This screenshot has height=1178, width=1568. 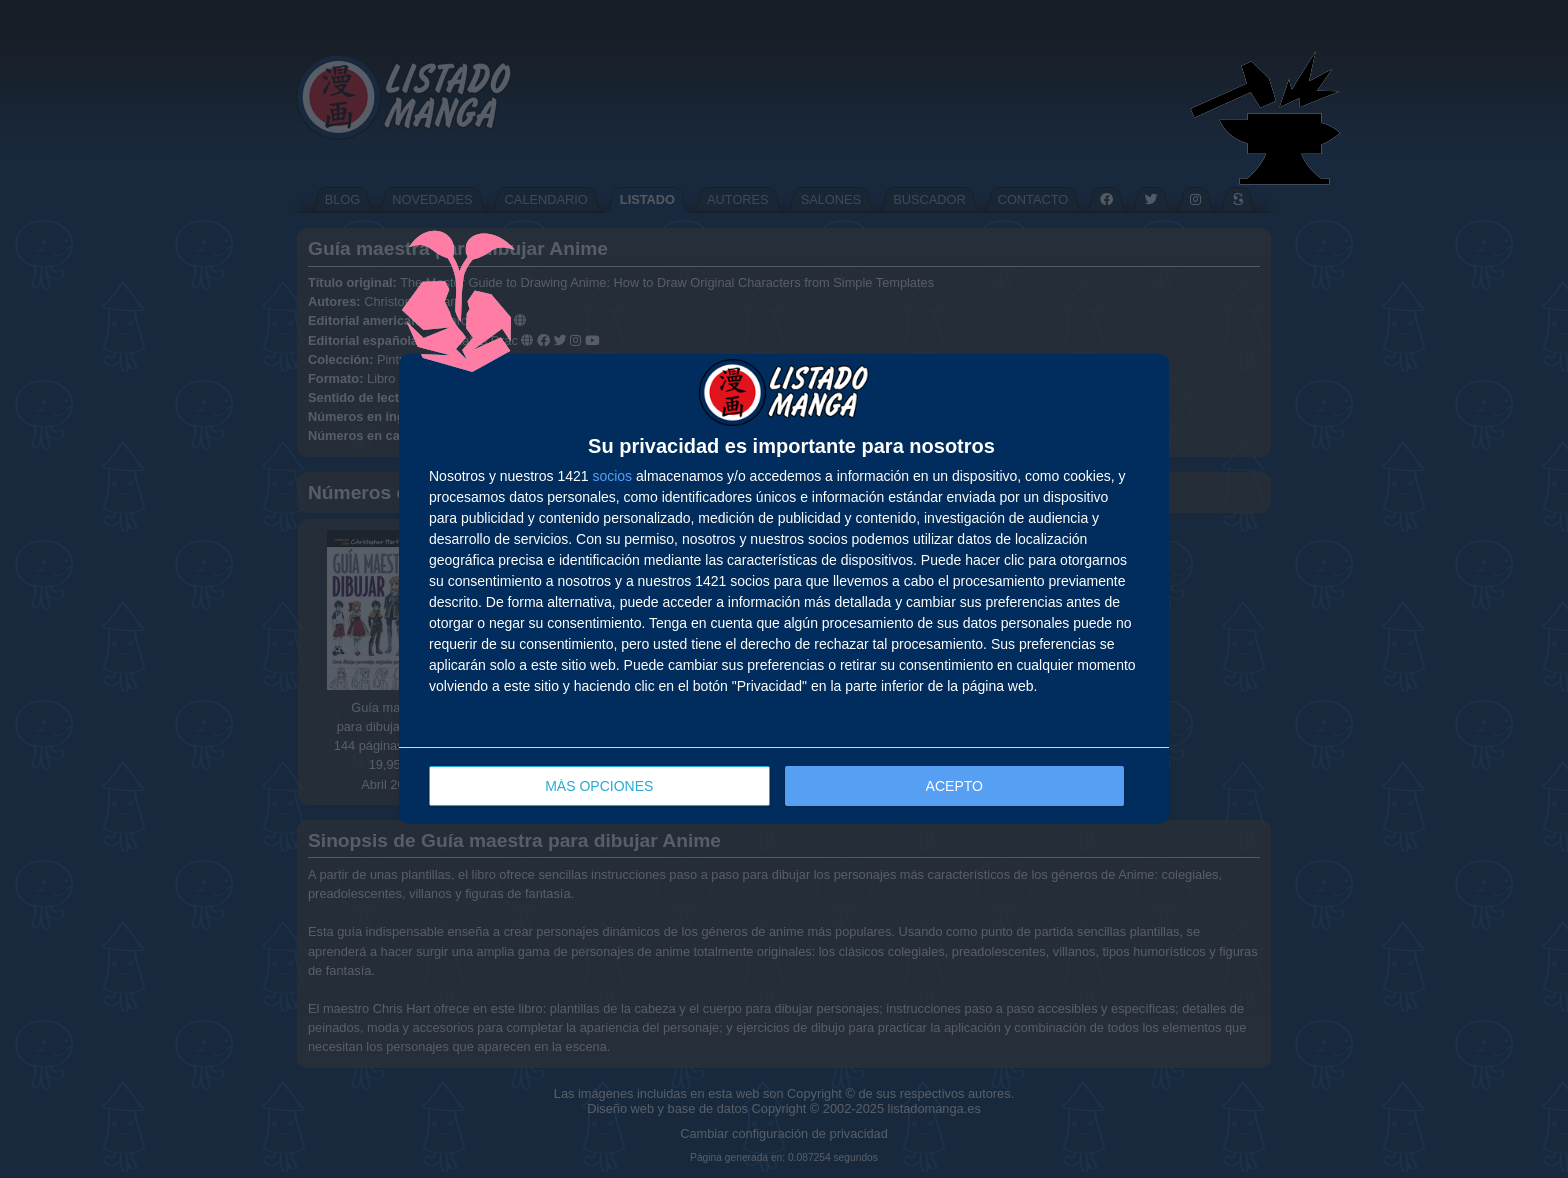 I want to click on access the blacksmithing or crafting menu, so click(x=1266, y=110).